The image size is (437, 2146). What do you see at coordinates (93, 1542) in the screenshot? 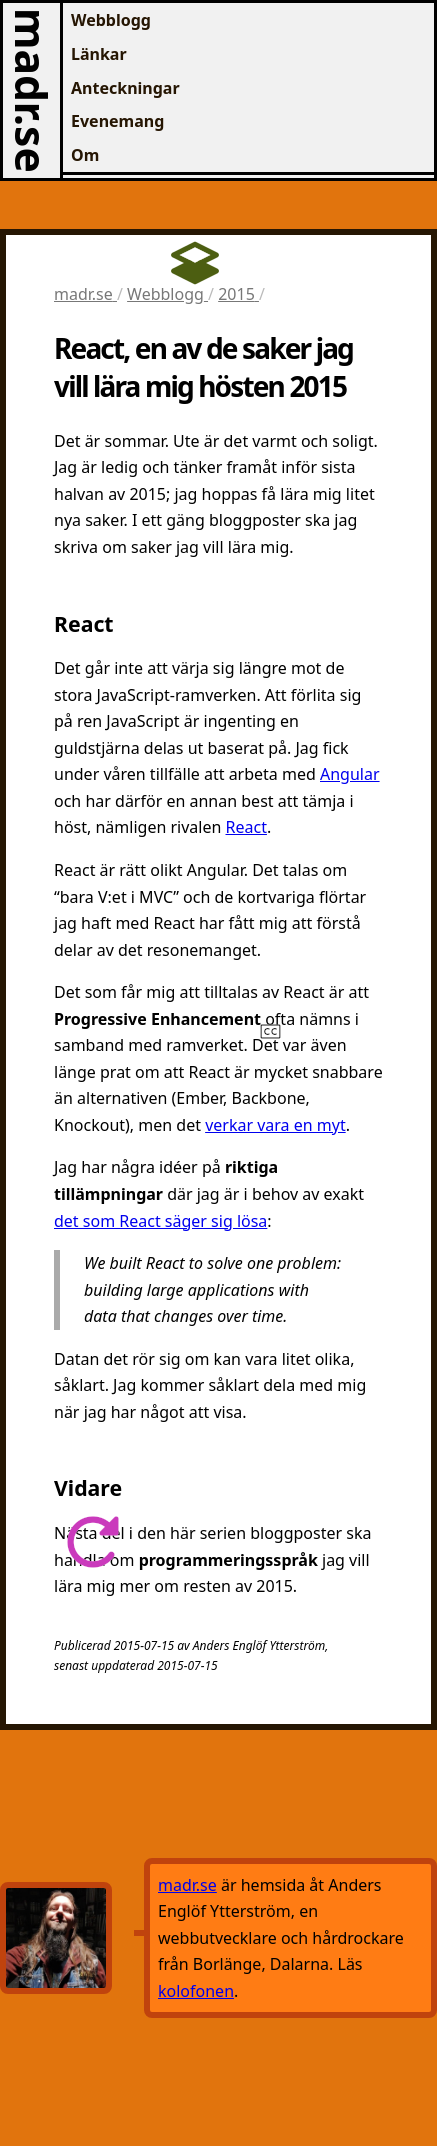
I see `redo the last action` at bounding box center [93, 1542].